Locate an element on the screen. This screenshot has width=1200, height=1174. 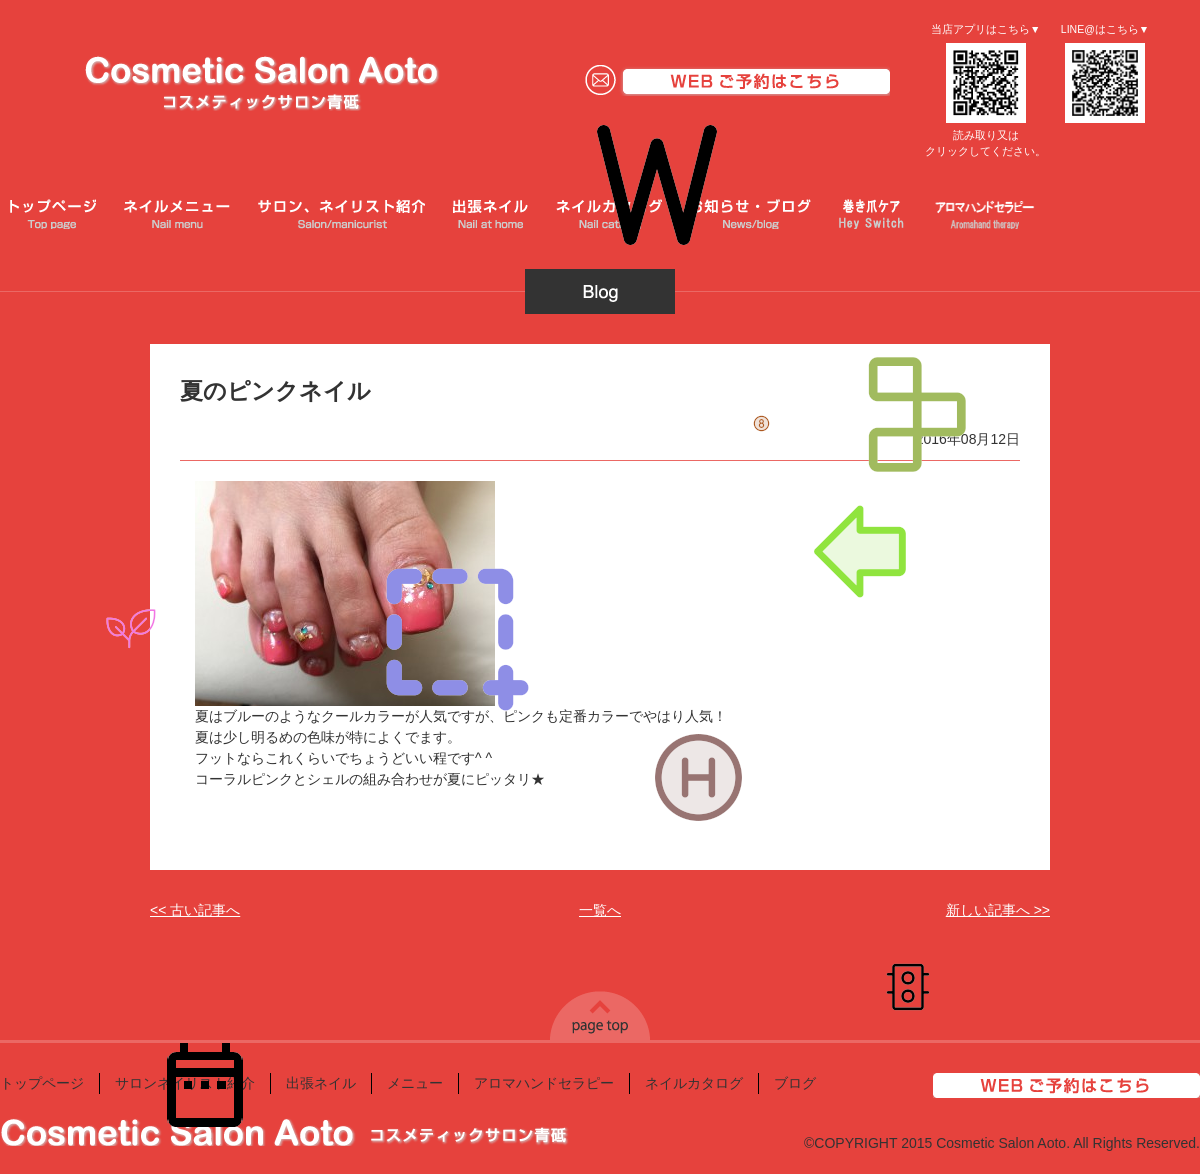
open replit coding environment is located at coordinates (908, 414).